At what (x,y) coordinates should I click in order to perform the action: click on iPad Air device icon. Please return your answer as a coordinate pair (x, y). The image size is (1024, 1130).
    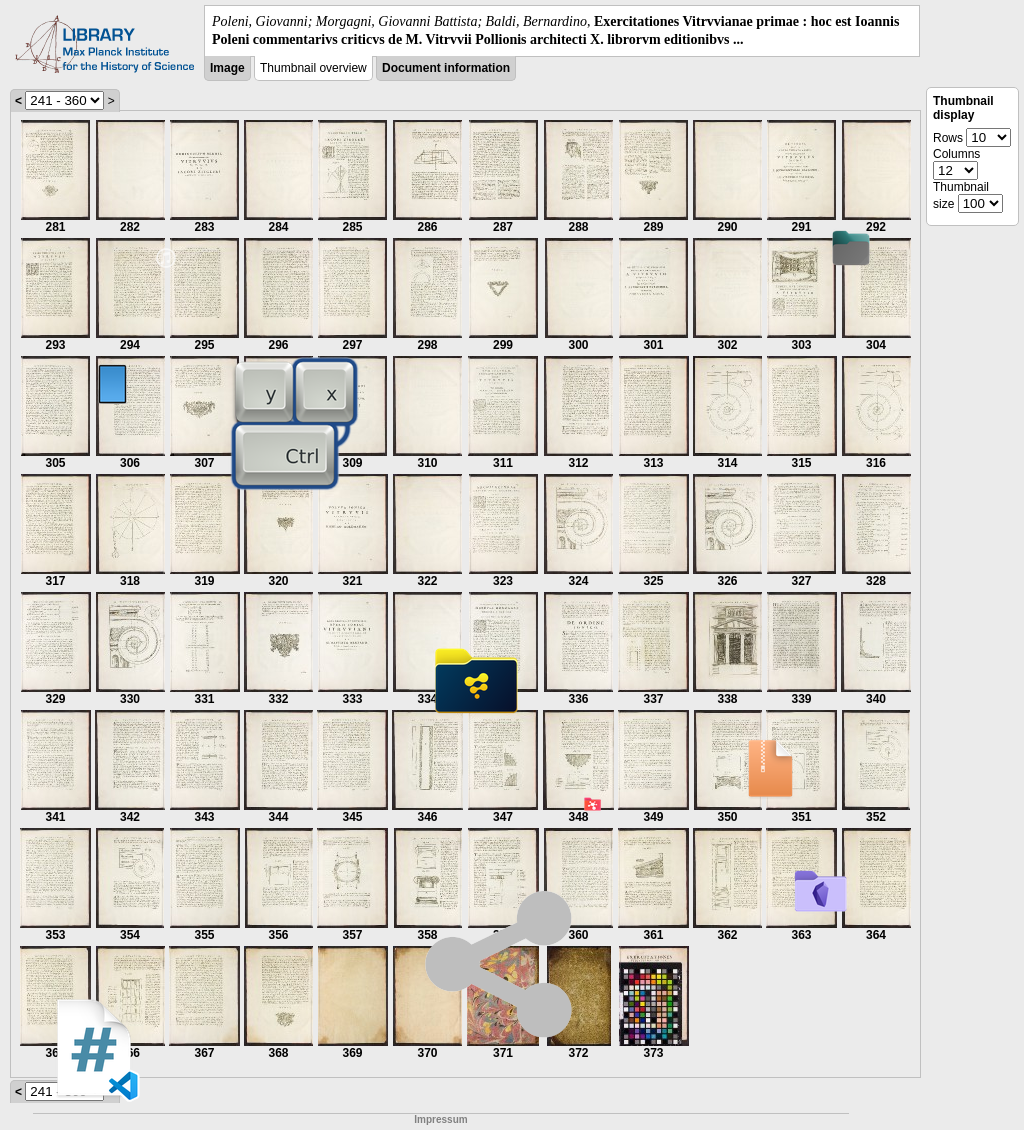
    Looking at the image, I should click on (112, 384).